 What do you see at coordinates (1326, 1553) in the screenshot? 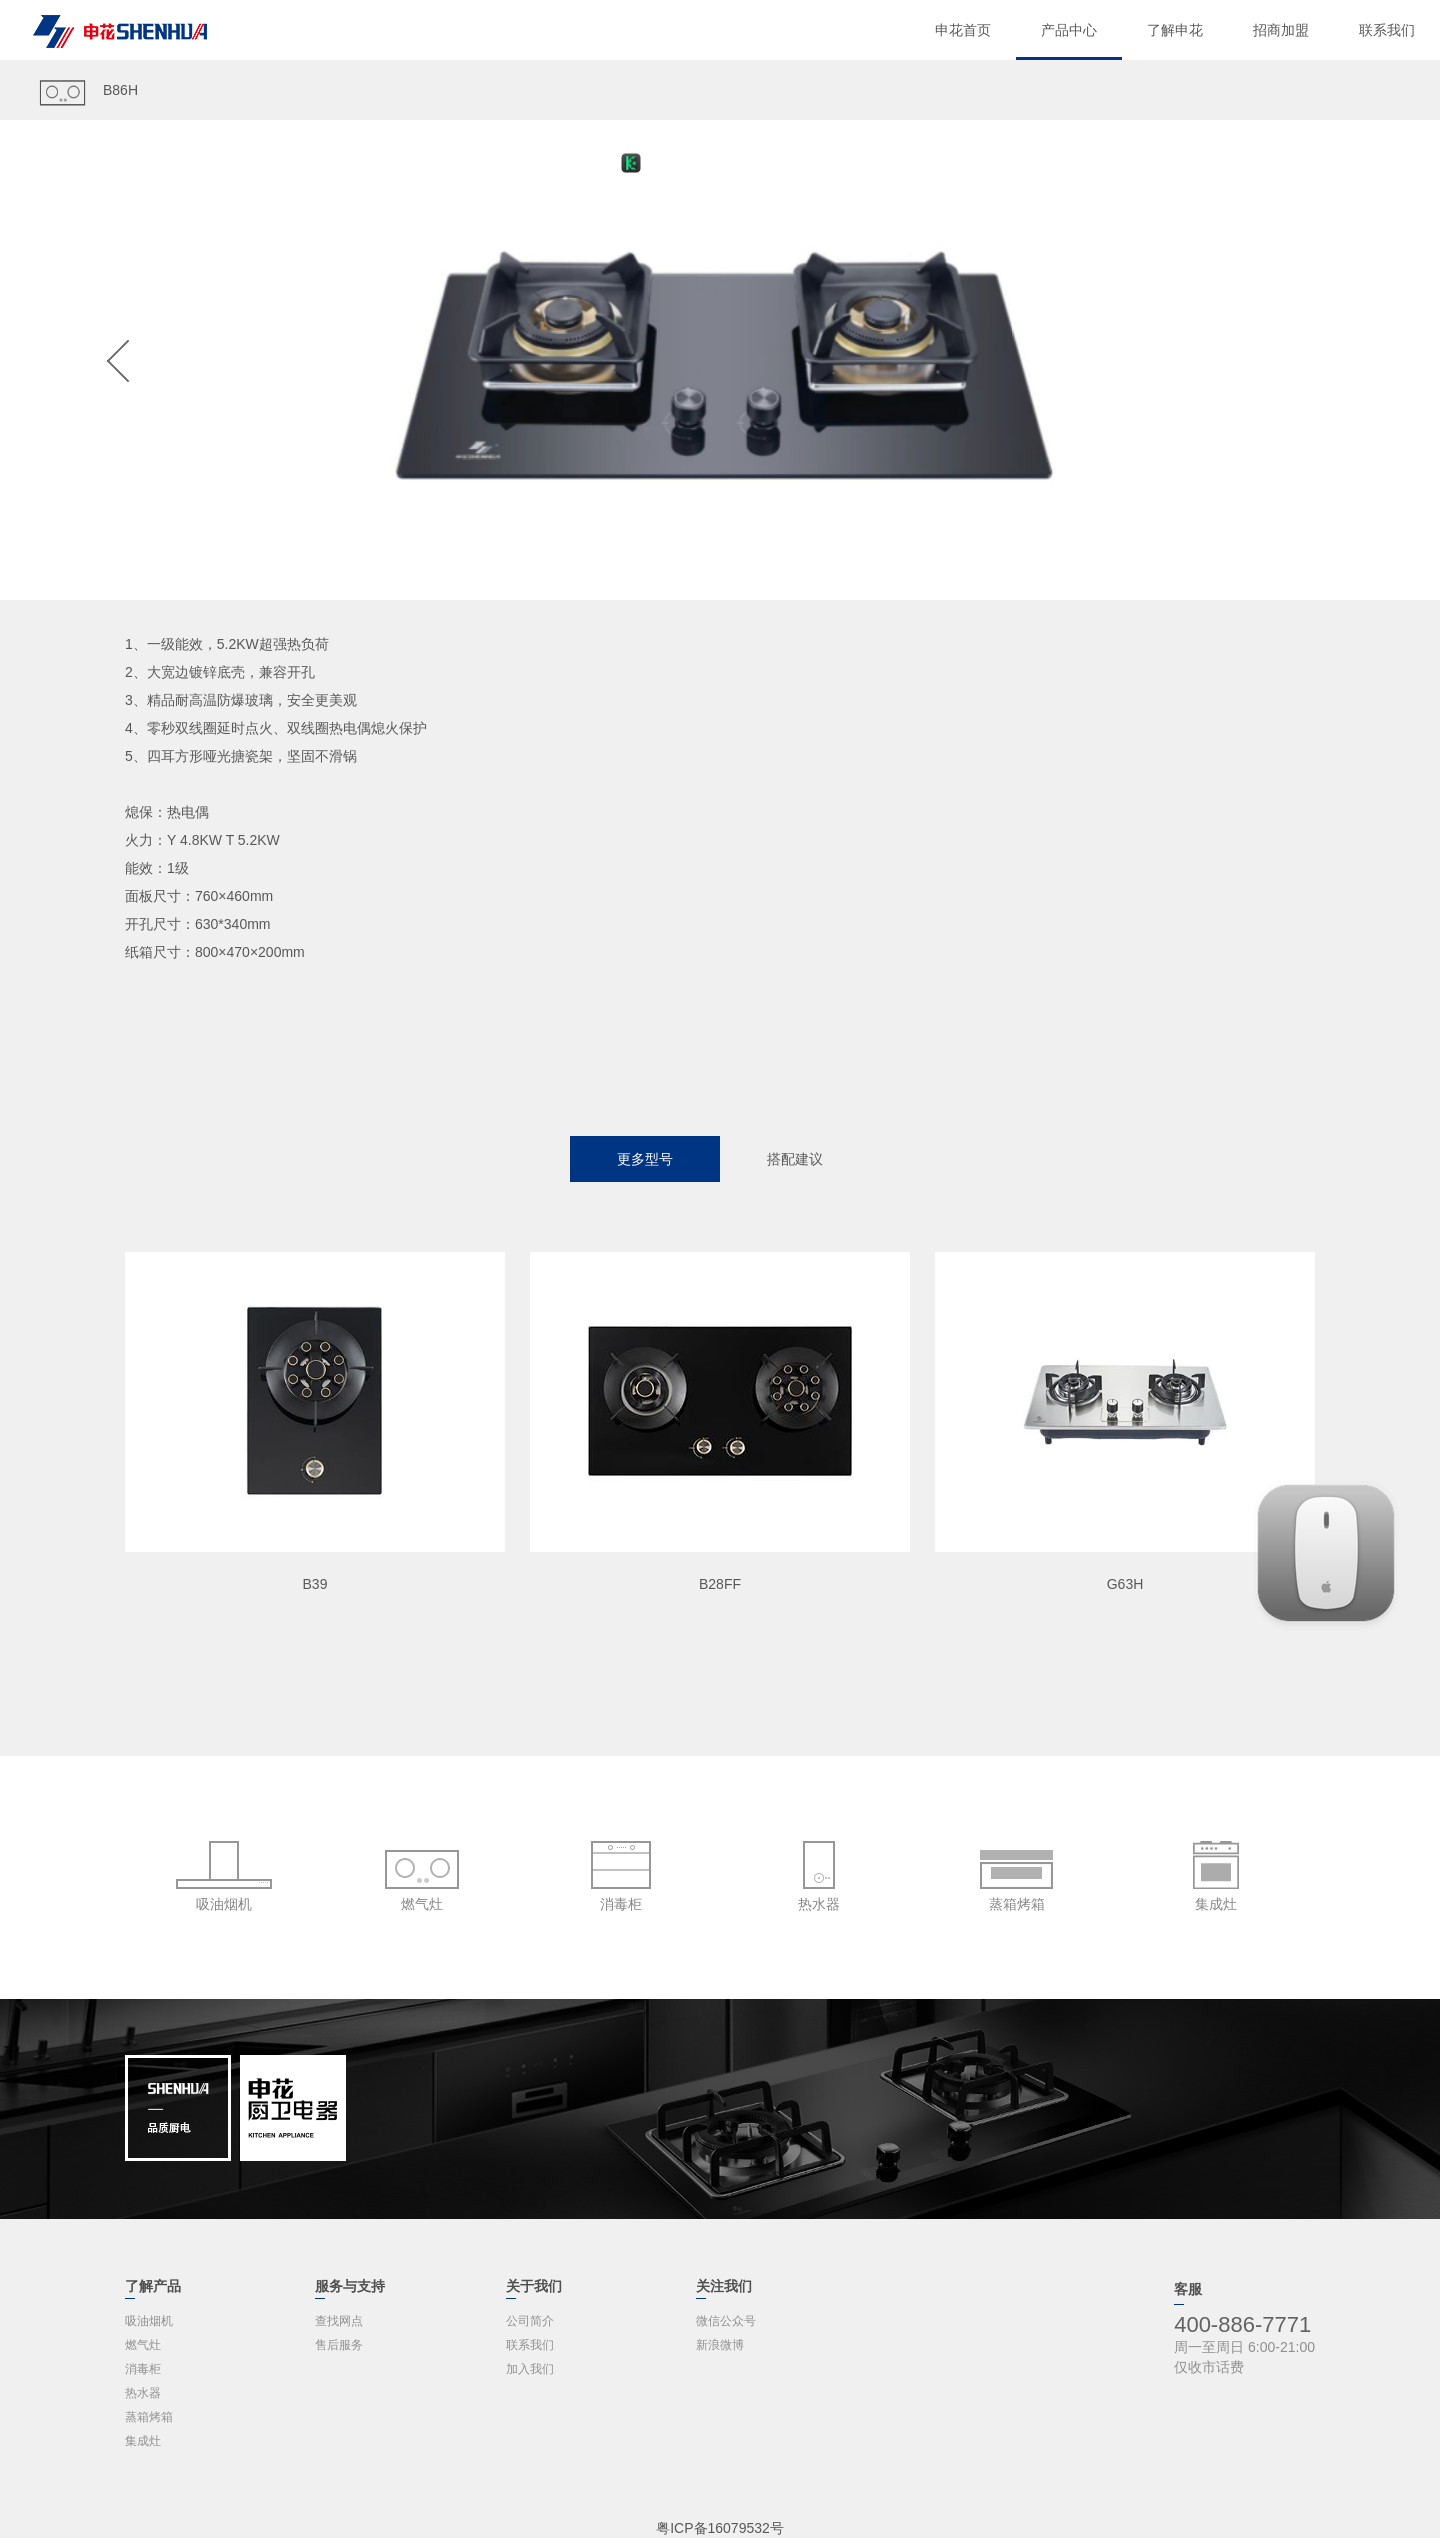
I see `open mouse and trackpad settings` at bounding box center [1326, 1553].